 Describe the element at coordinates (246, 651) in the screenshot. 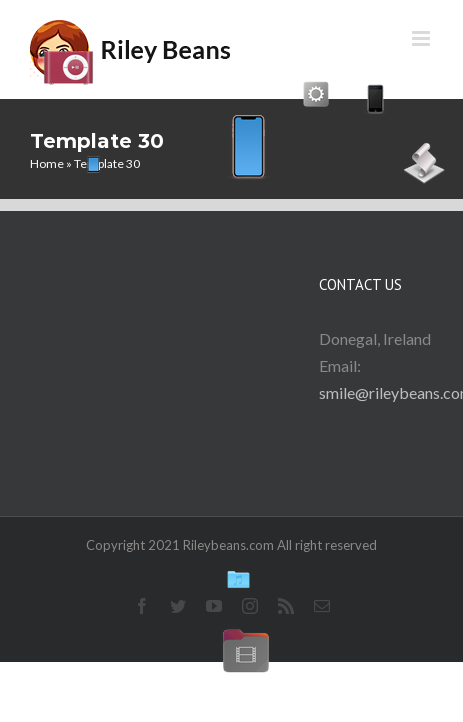

I see `open your videos folder` at that location.